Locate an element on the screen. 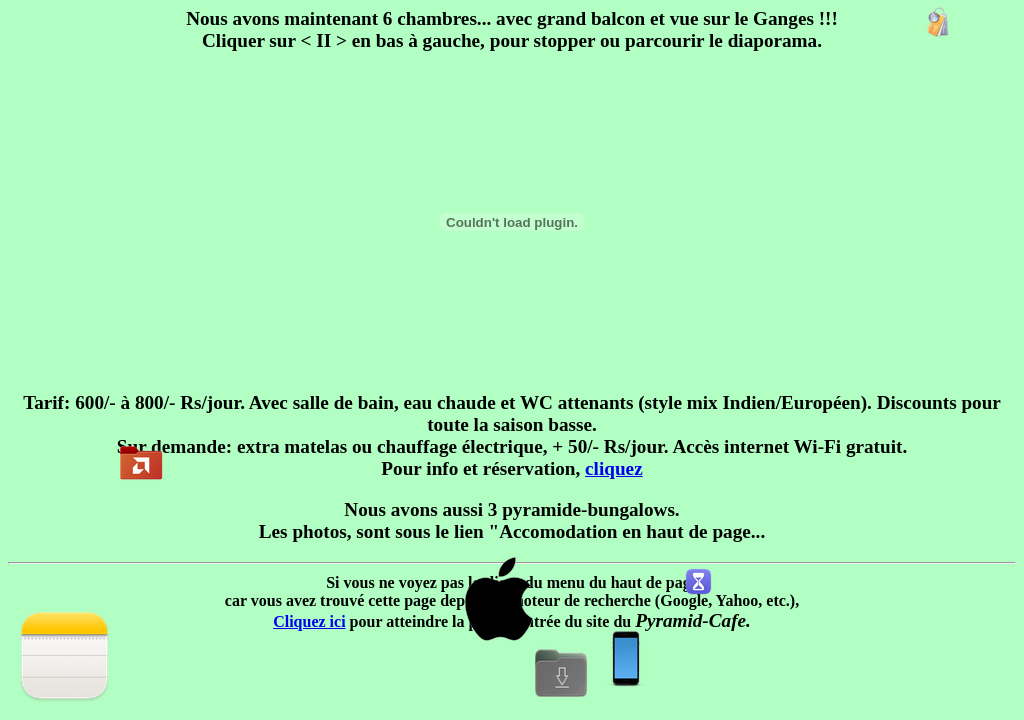 This screenshot has height=720, width=1024. view screen time usage and statistics is located at coordinates (698, 581).